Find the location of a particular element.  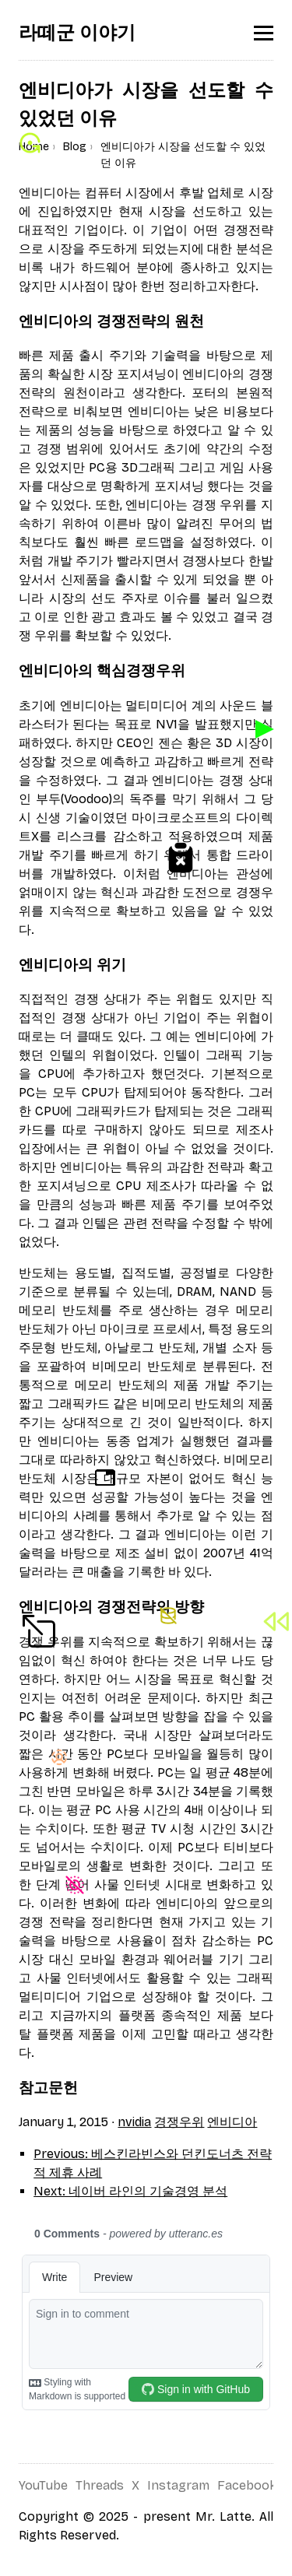

clear clipboard contents is located at coordinates (181, 858).